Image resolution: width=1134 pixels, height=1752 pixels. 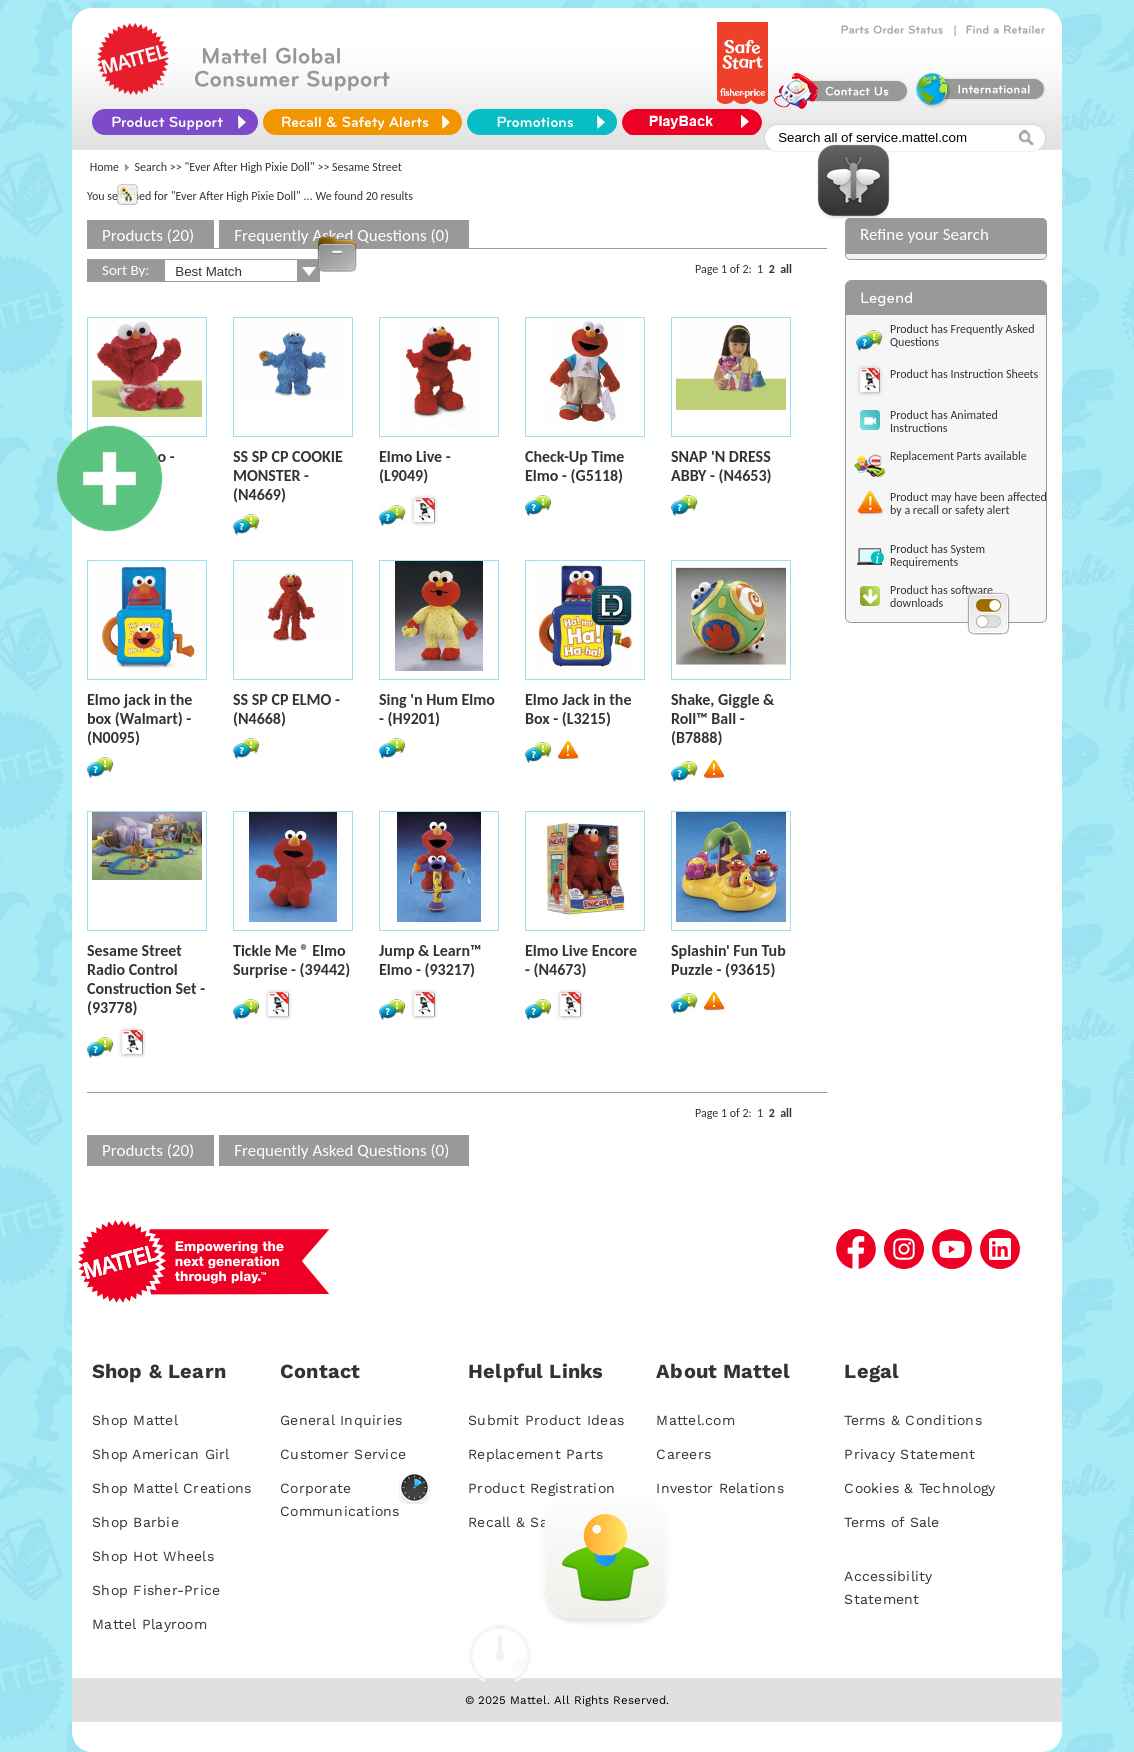 What do you see at coordinates (853, 180) in the screenshot?
I see `open qmmp audio player` at bounding box center [853, 180].